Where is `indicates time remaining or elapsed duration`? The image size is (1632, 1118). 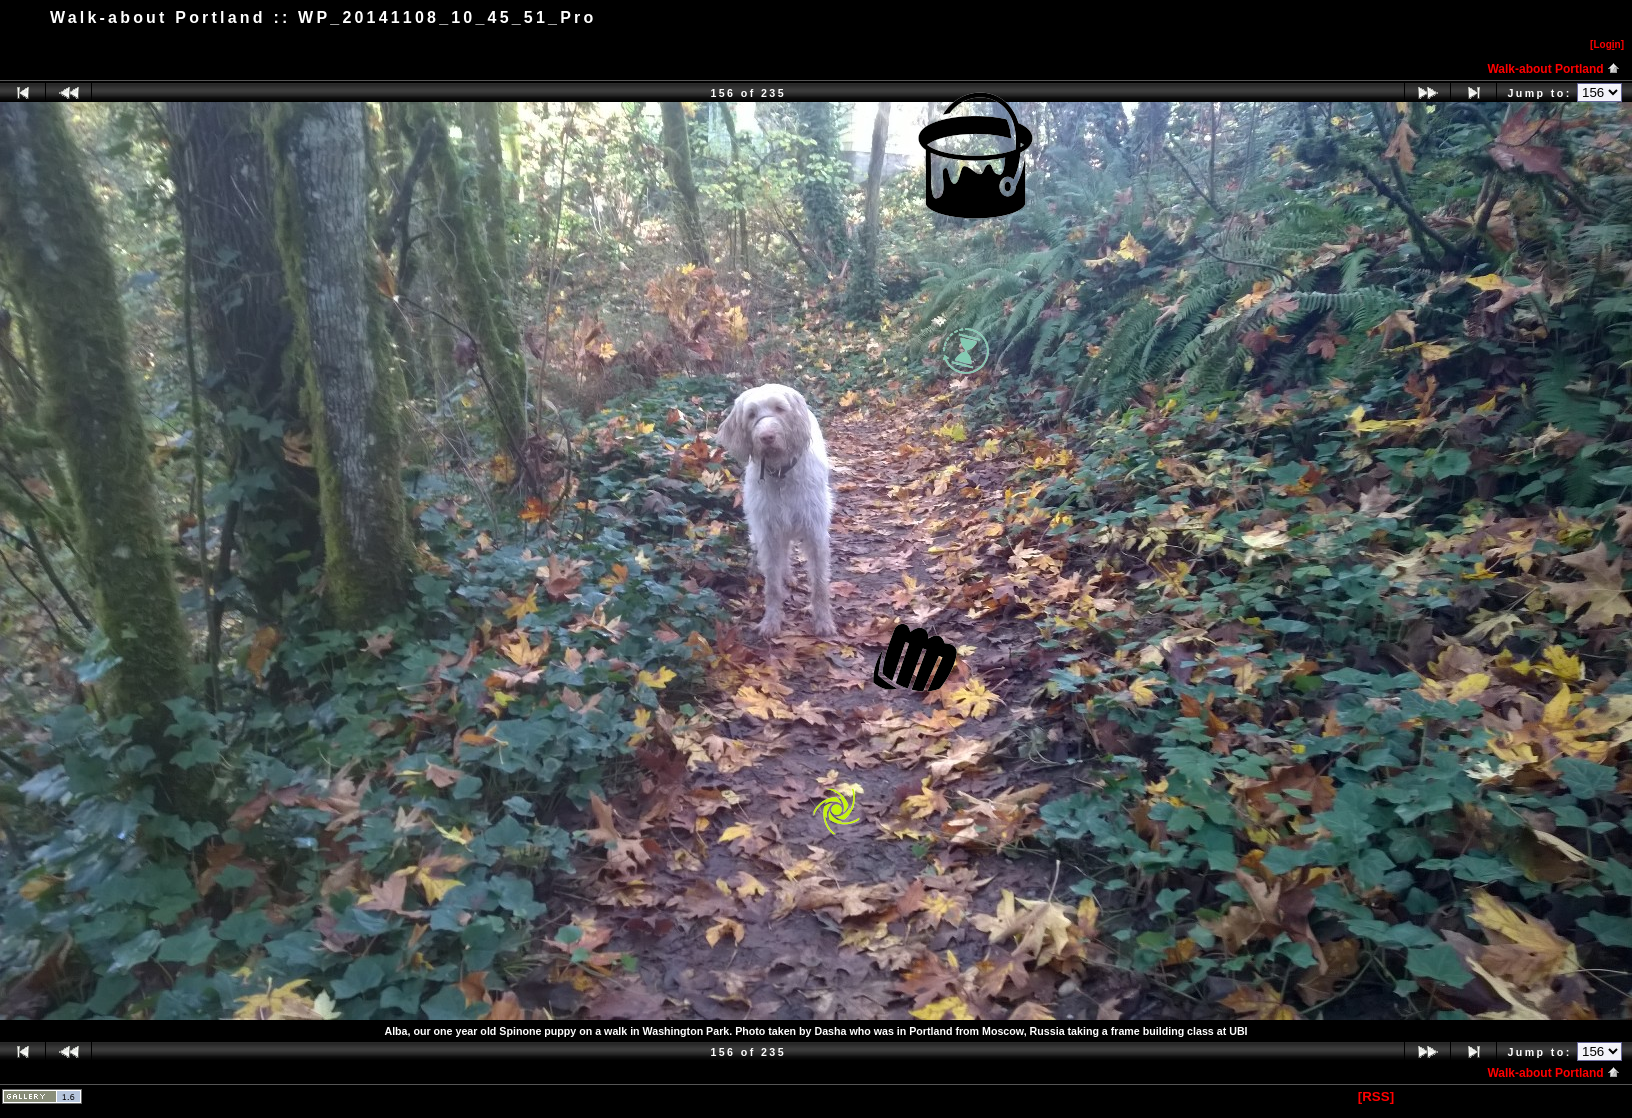 indicates time remaining or elapsed duration is located at coordinates (966, 351).